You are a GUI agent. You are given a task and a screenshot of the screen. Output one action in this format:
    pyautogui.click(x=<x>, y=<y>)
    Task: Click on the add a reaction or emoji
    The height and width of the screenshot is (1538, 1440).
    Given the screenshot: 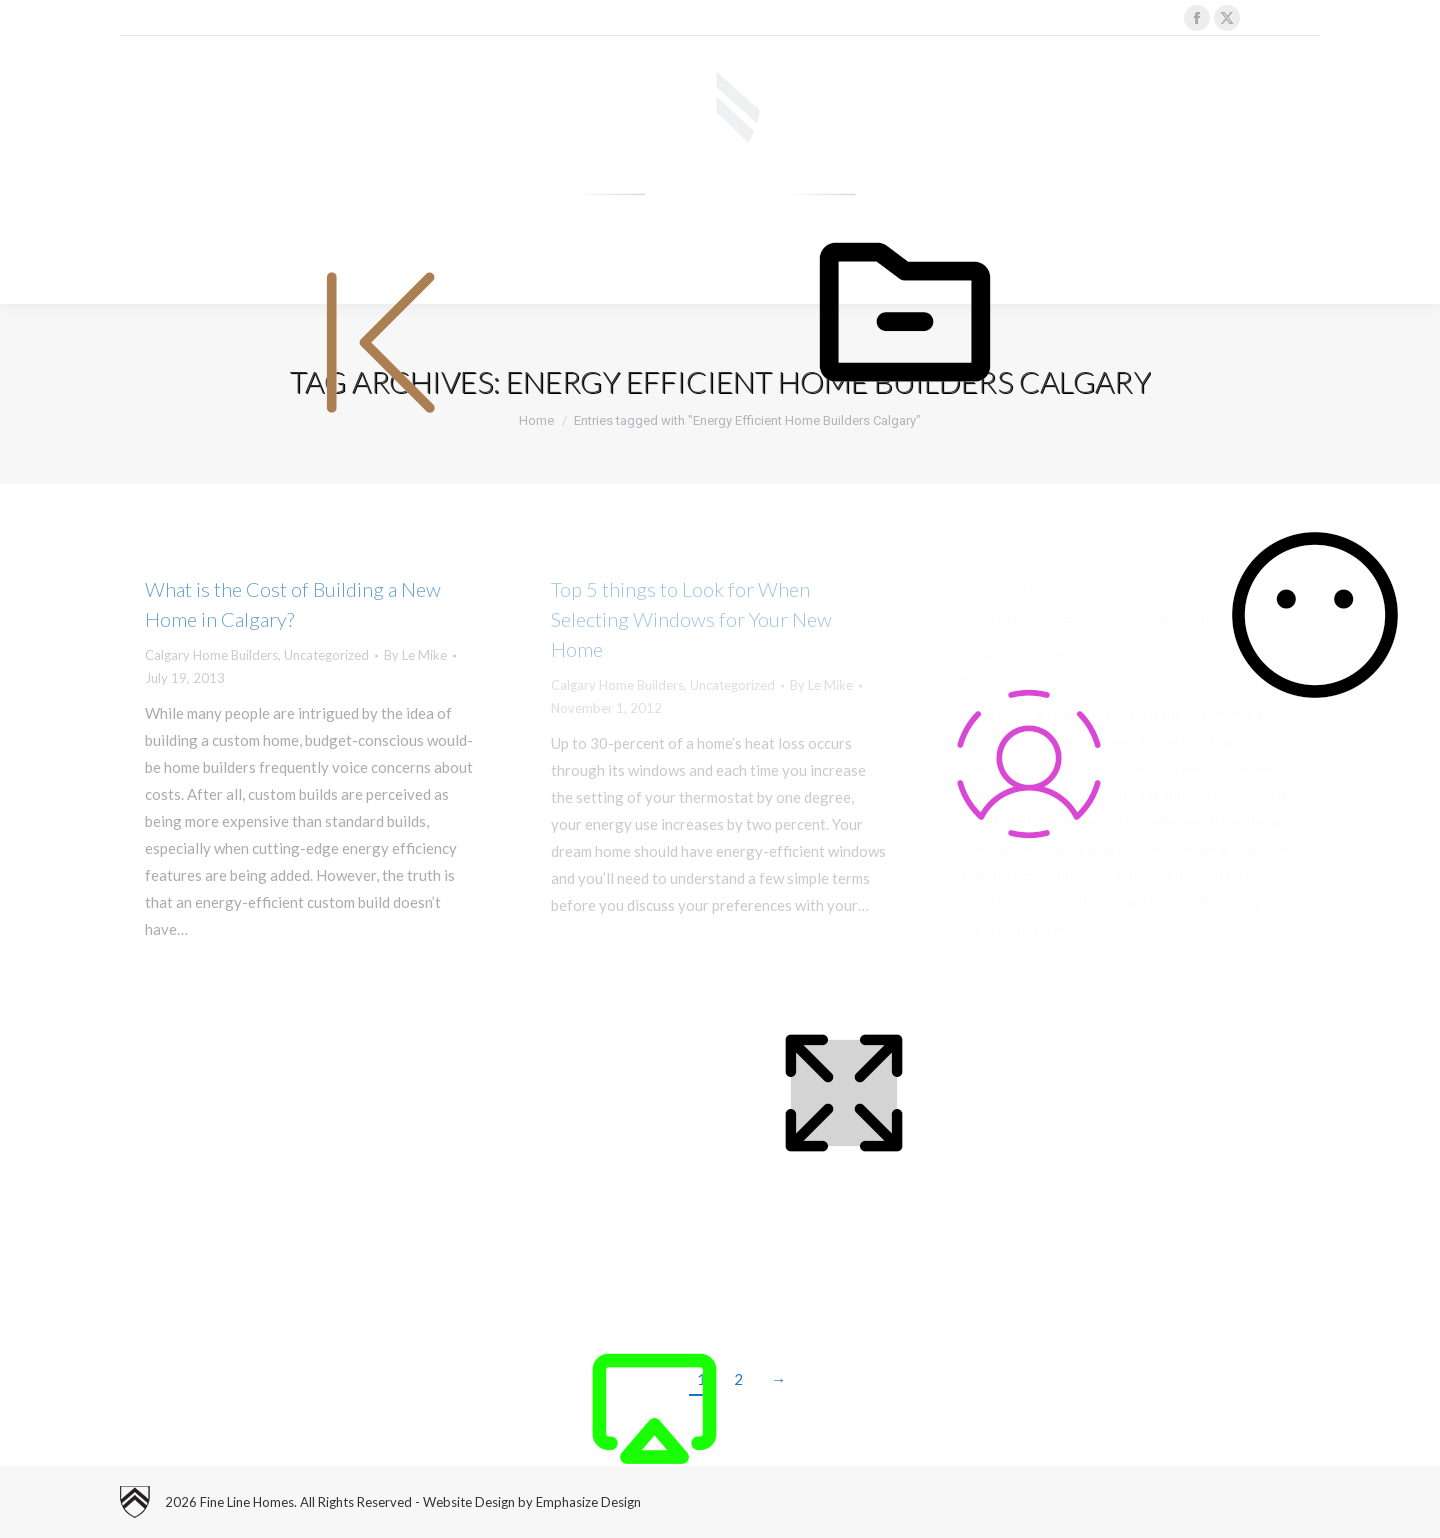 What is the action you would take?
    pyautogui.click(x=1315, y=615)
    